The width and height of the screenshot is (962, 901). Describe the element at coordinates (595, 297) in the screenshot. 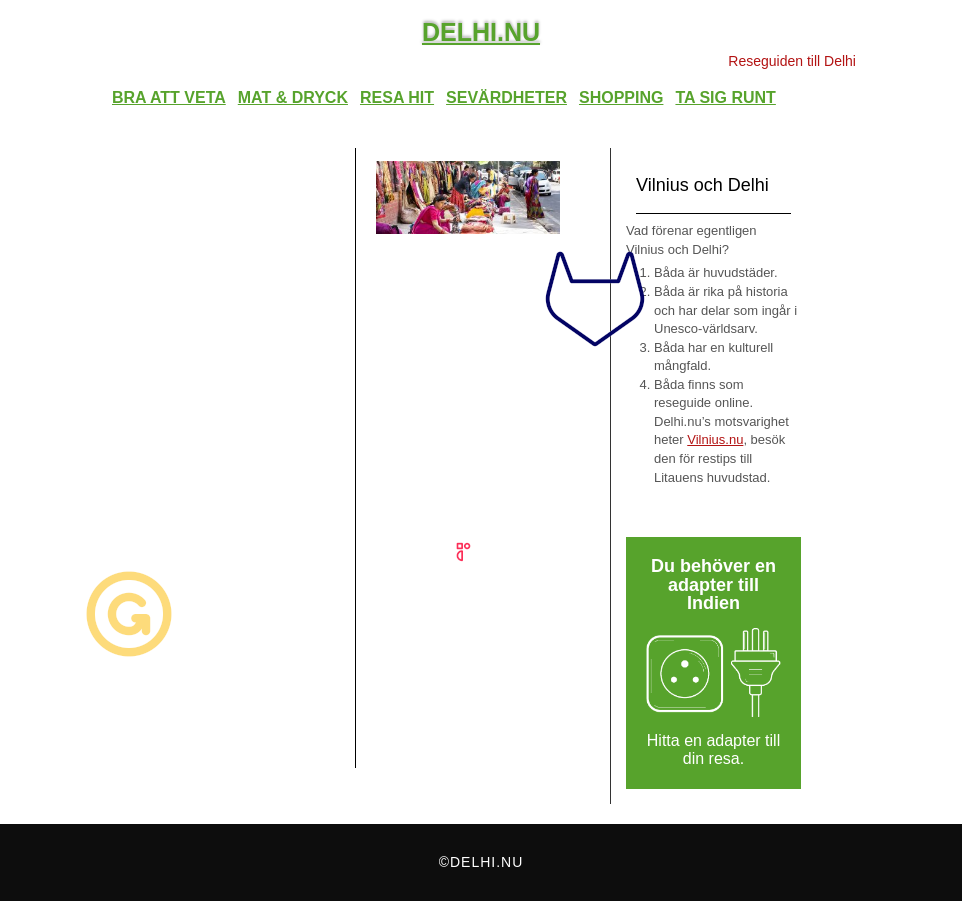

I see `open gitlab repository` at that location.